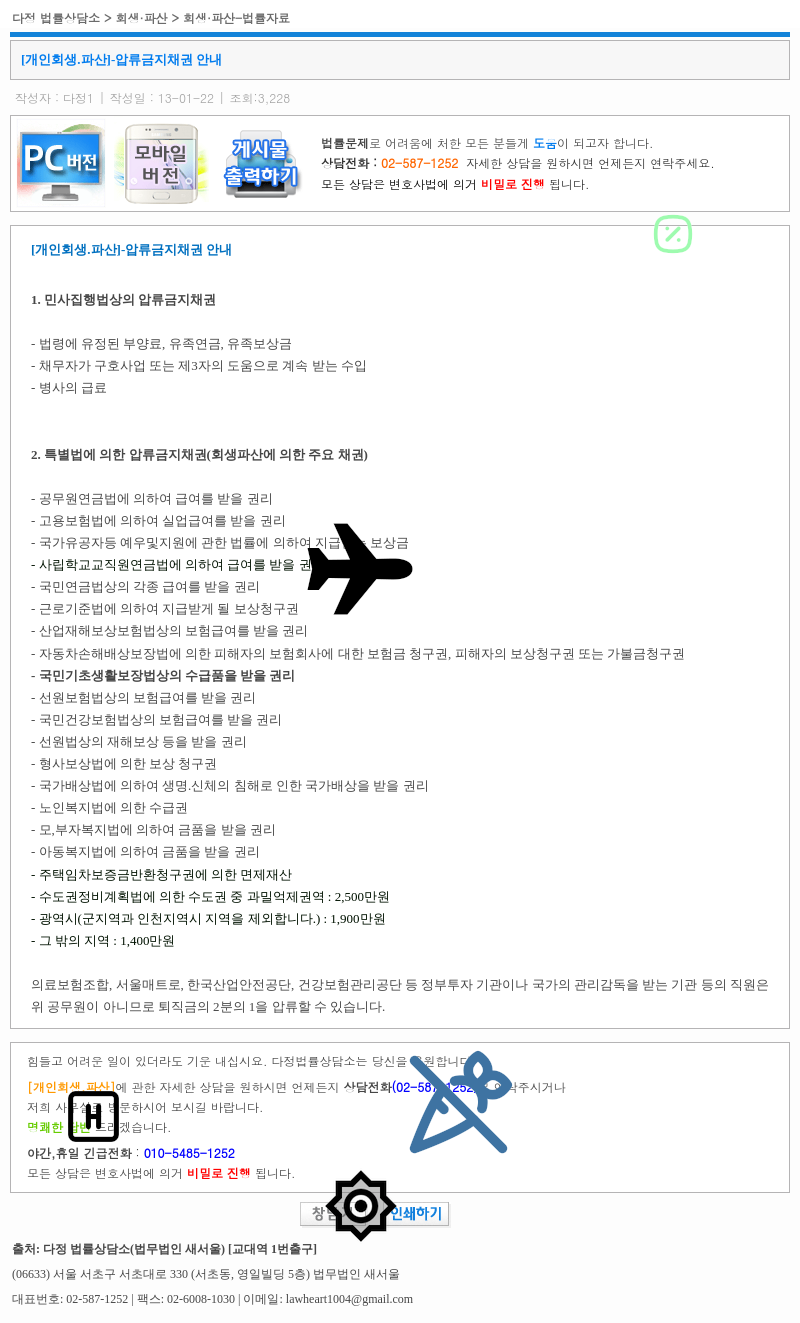  I want to click on disable vegetable or vegan filter, so click(458, 1104).